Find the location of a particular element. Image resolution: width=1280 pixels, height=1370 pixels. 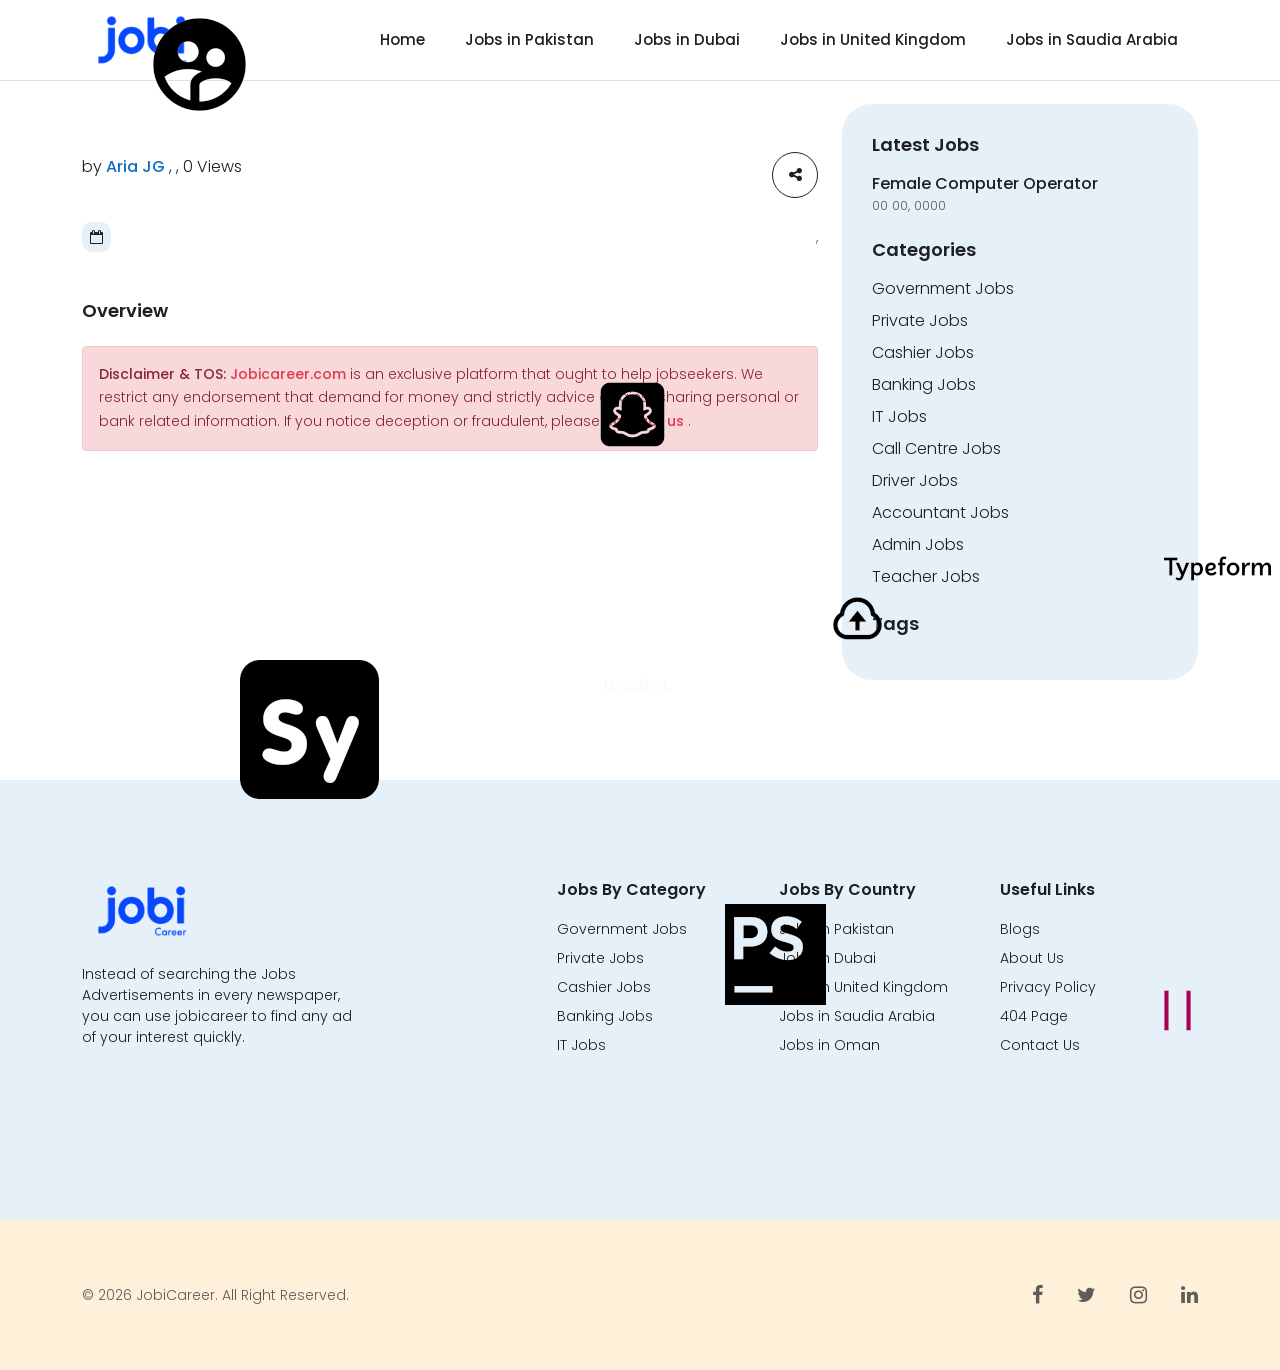

open phpstorm ide is located at coordinates (775, 954).